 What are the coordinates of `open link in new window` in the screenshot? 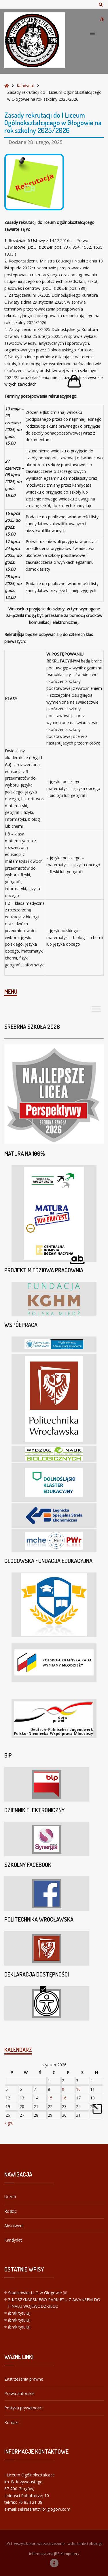 It's located at (97, 2109).